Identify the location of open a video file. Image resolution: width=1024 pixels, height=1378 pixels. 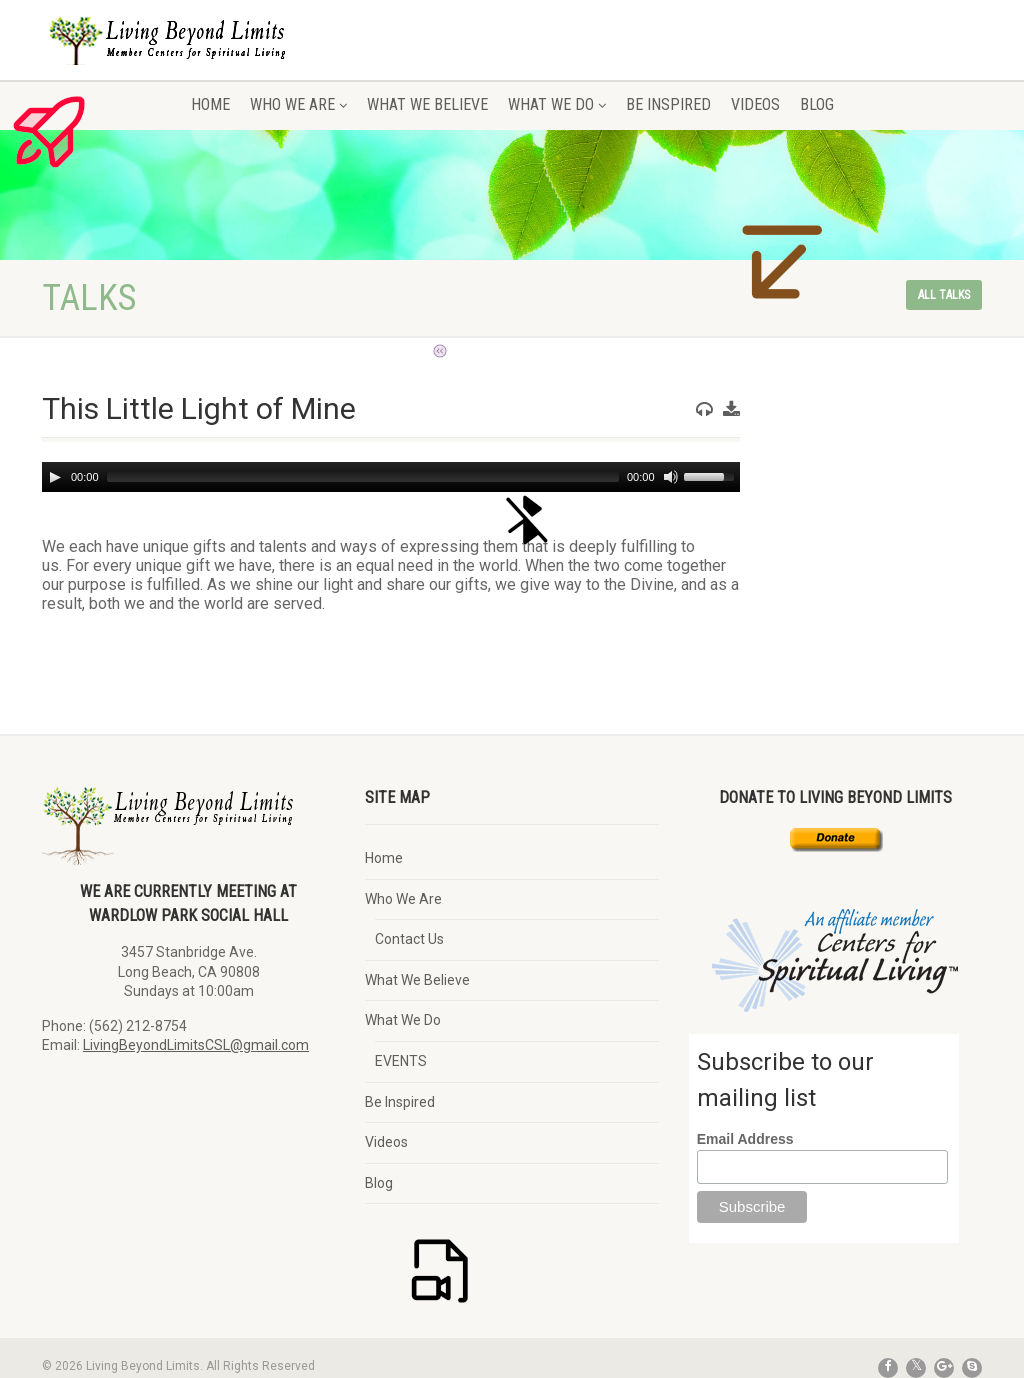
(441, 1271).